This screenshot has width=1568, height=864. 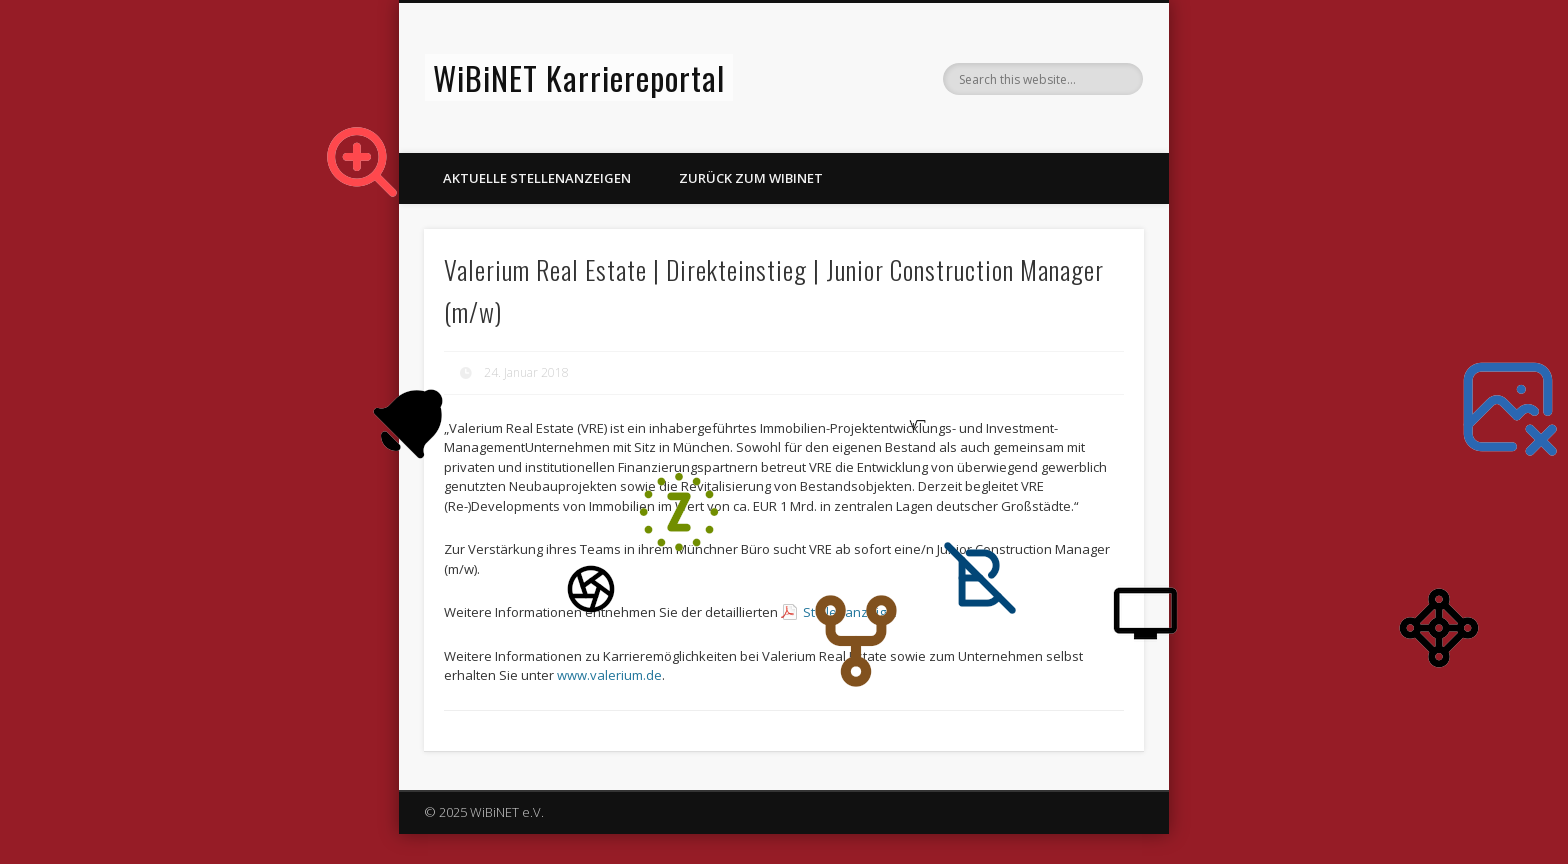 I want to click on remove or delete a photo, so click(x=1508, y=407).